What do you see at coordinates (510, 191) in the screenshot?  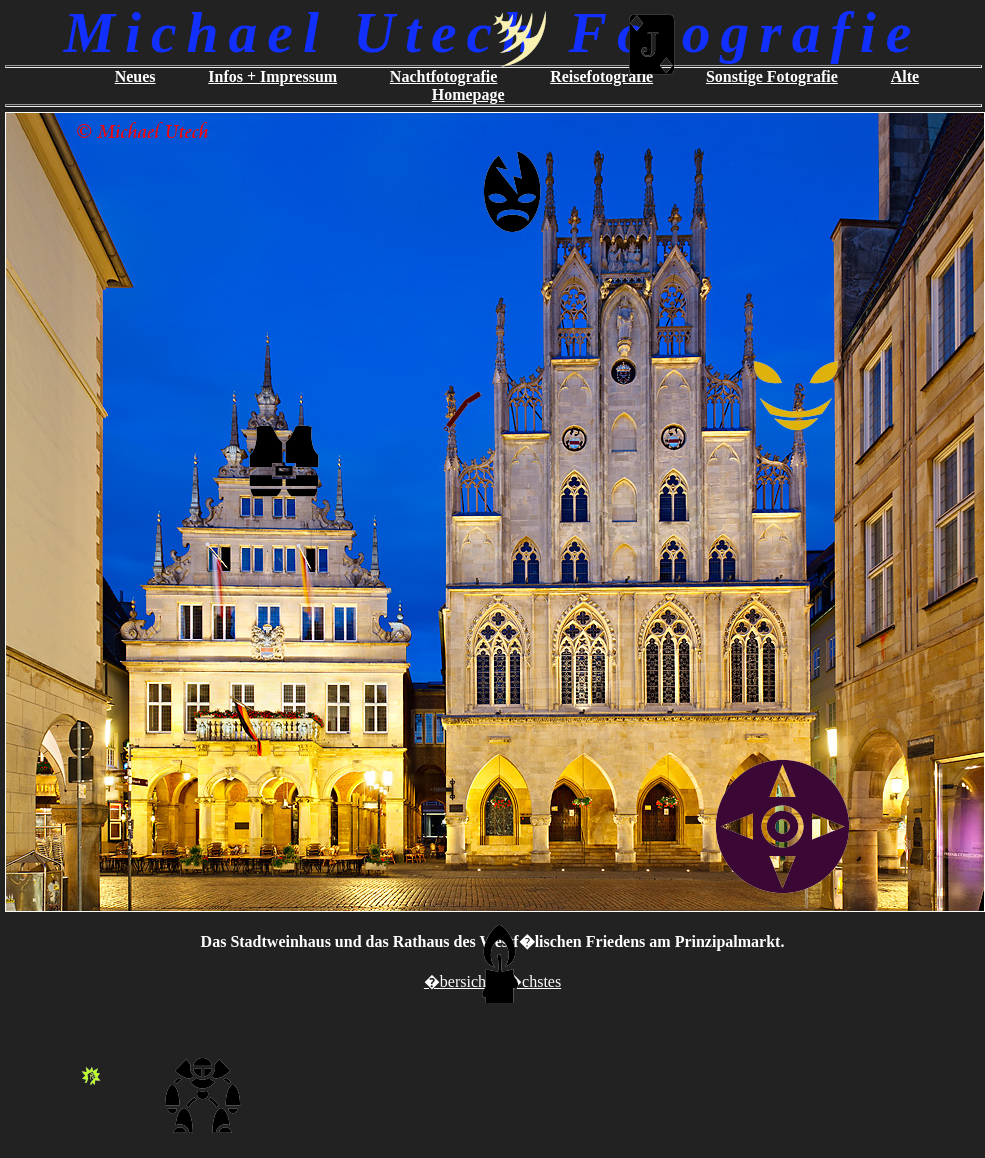 I see `select a superhero or villain character` at bounding box center [510, 191].